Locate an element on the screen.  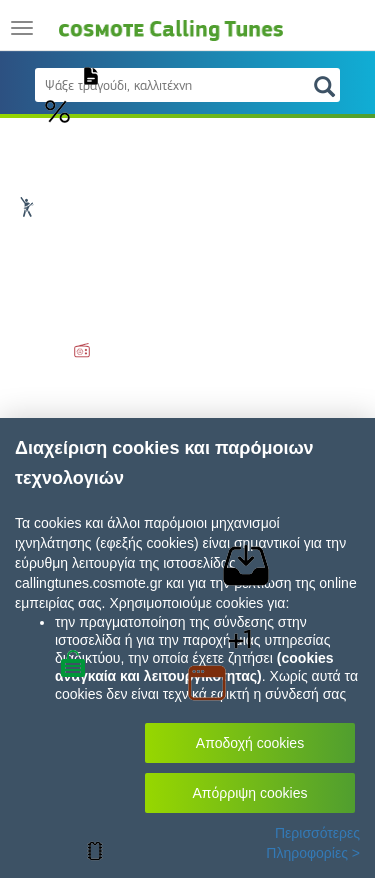
download to inbox is located at coordinates (246, 566).